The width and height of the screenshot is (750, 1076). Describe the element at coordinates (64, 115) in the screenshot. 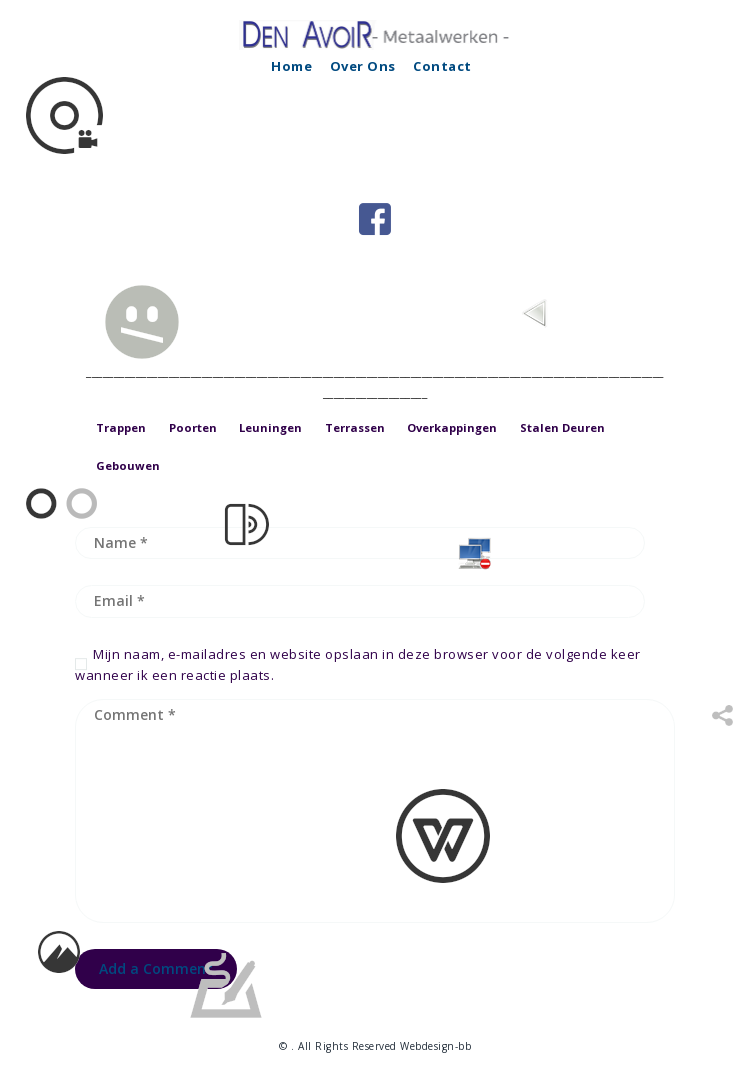

I see `indicates video disc or DVD media` at that location.